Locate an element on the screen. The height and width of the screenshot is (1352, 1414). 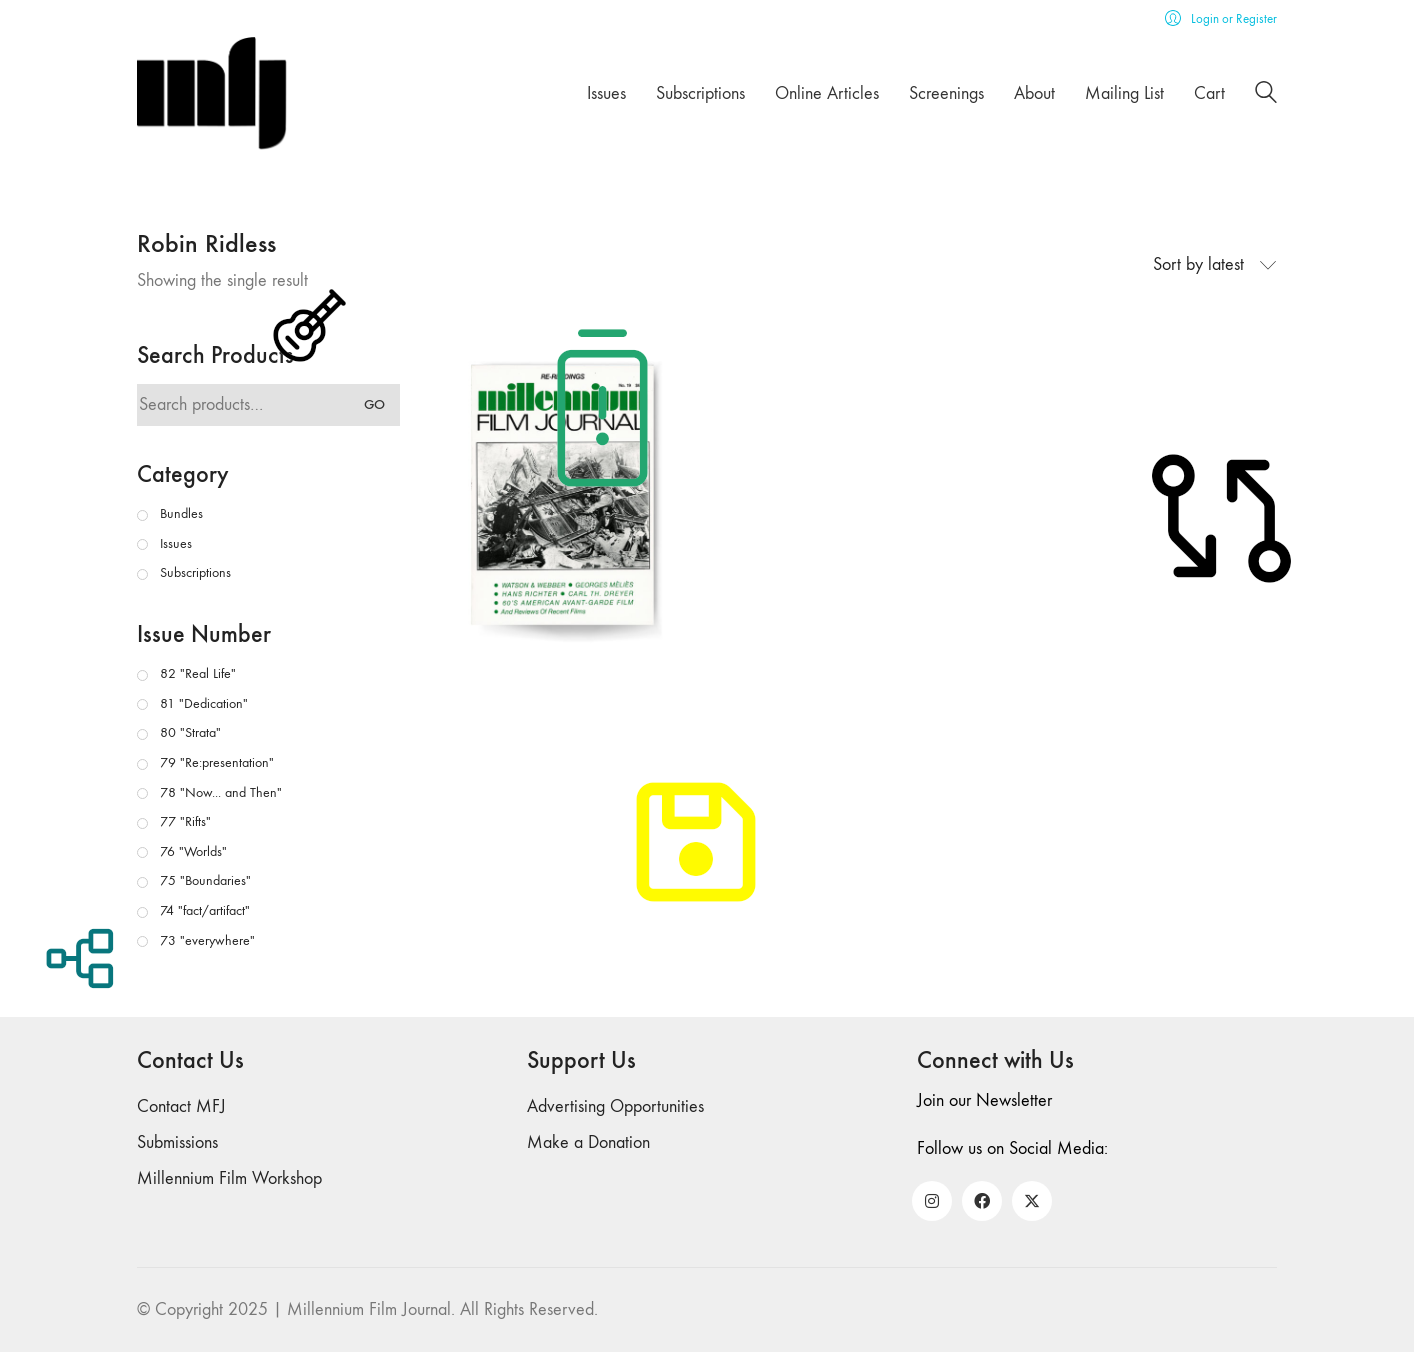
view hierarchical organization or folder structure is located at coordinates (83, 958).